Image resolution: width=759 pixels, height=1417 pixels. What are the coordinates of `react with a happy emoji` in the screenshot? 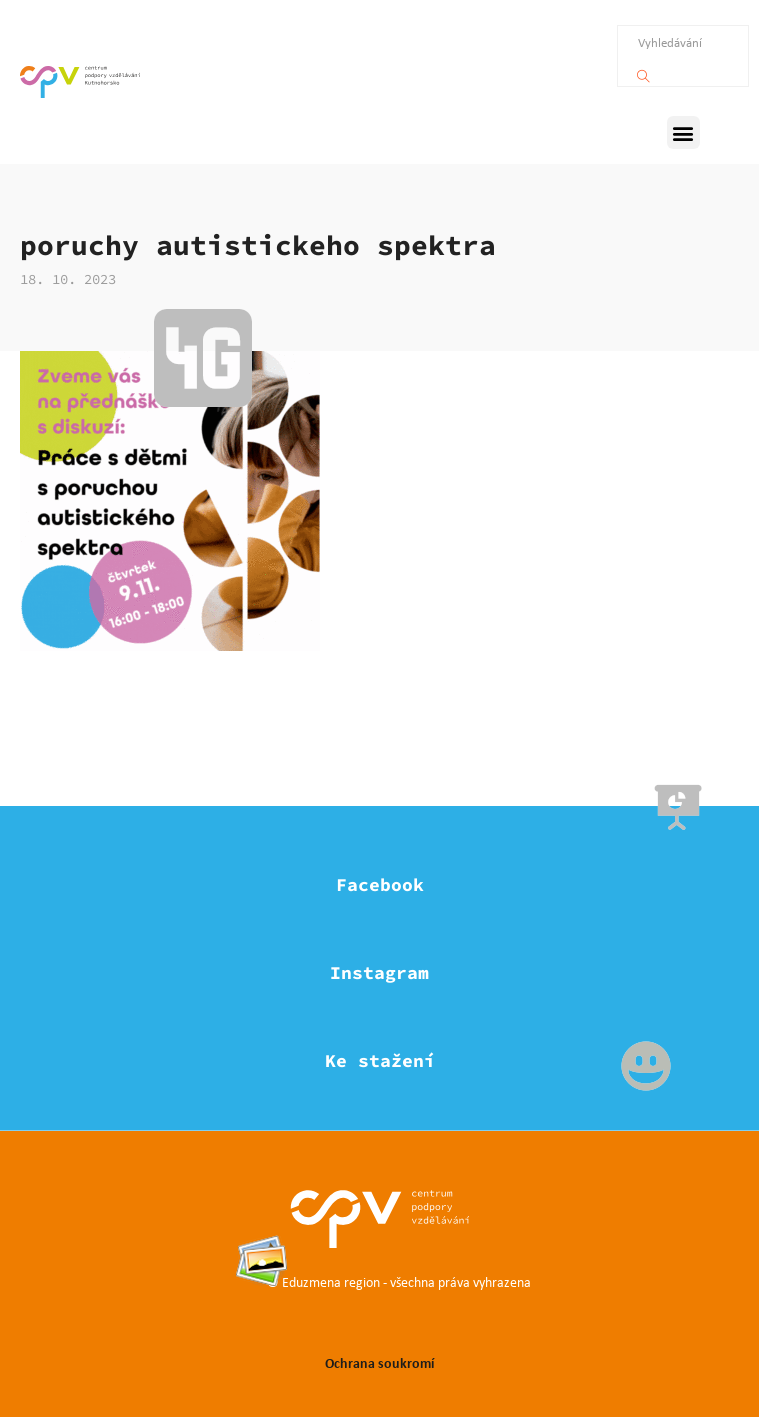 It's located at (646, 1066).